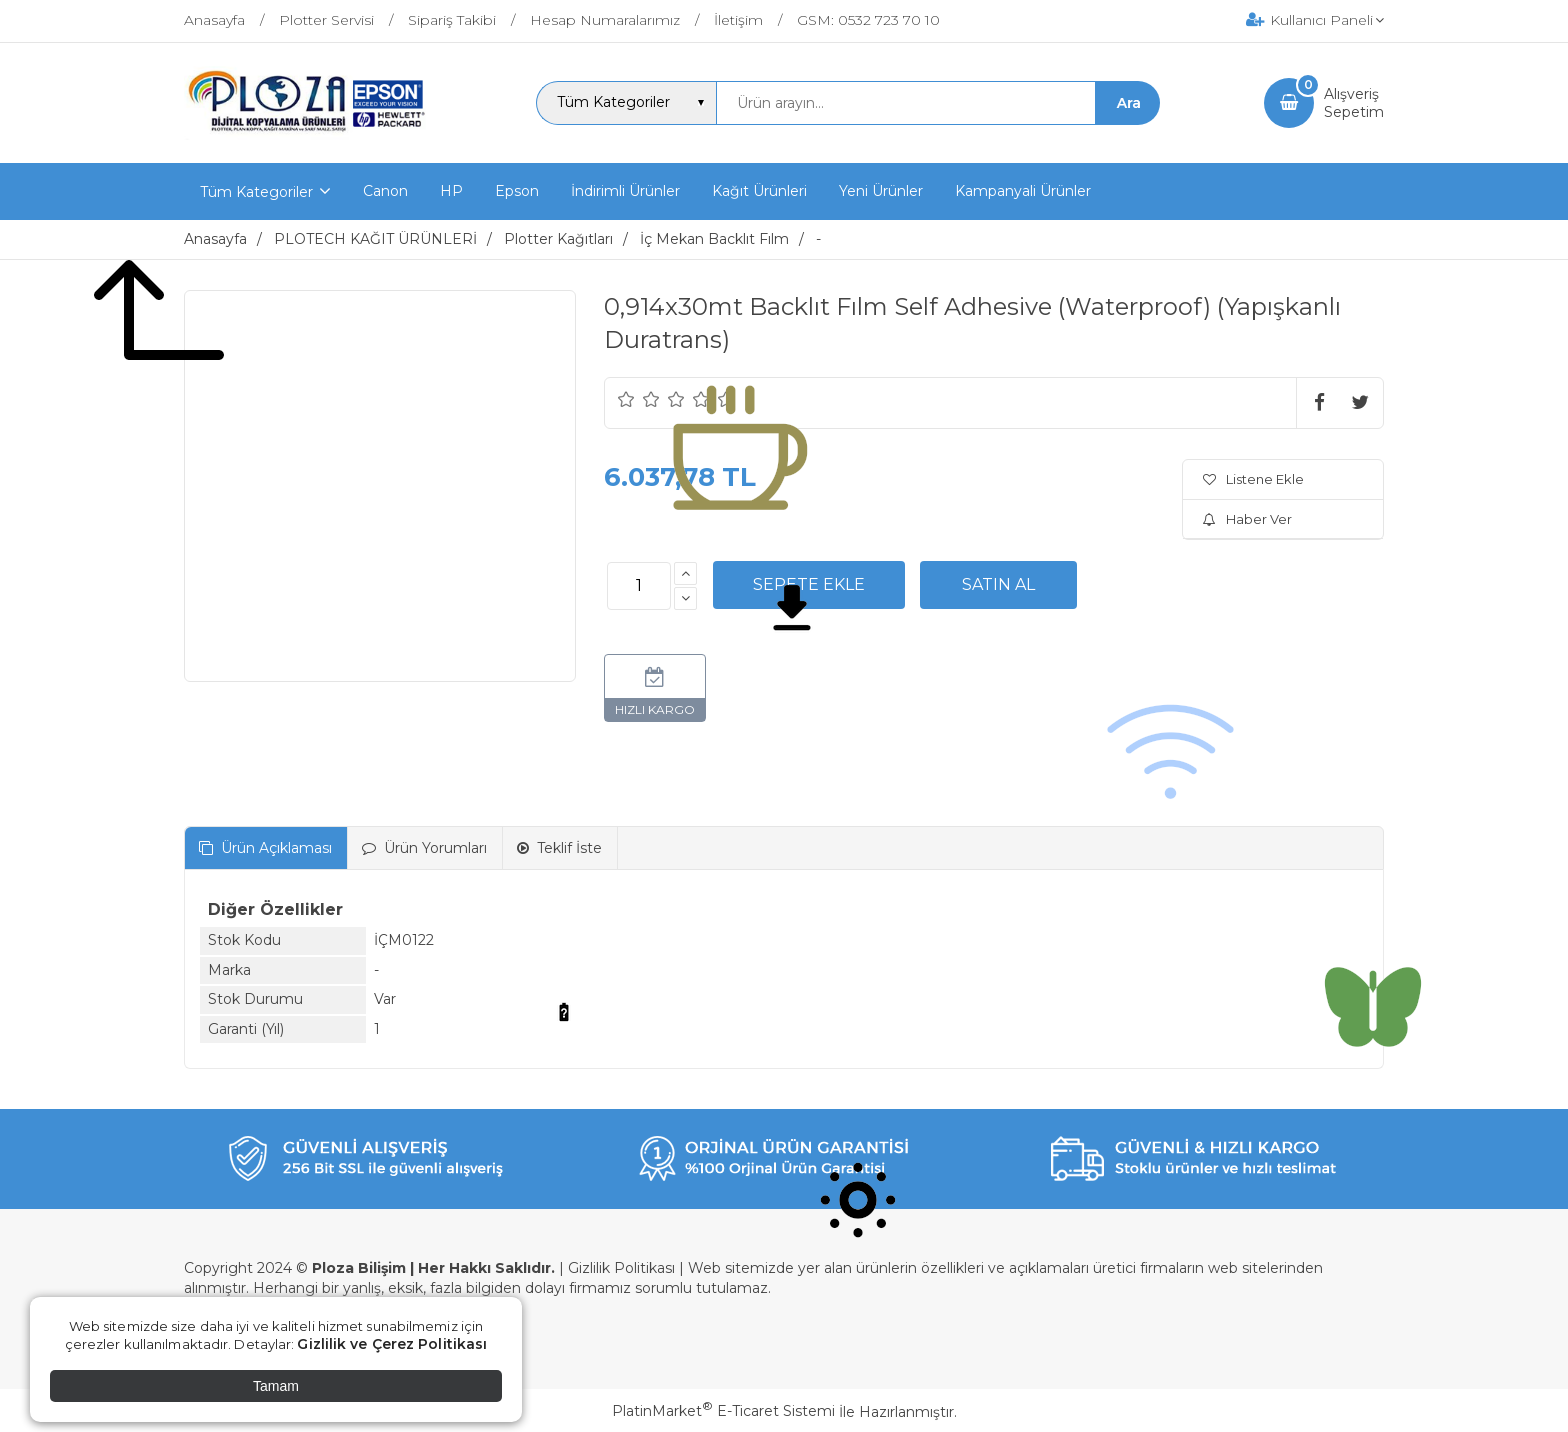 This screenshot has width=1568, height=1432. I want to click on indicates battery status is unknown or cannot be detected, so click(564, 1012).